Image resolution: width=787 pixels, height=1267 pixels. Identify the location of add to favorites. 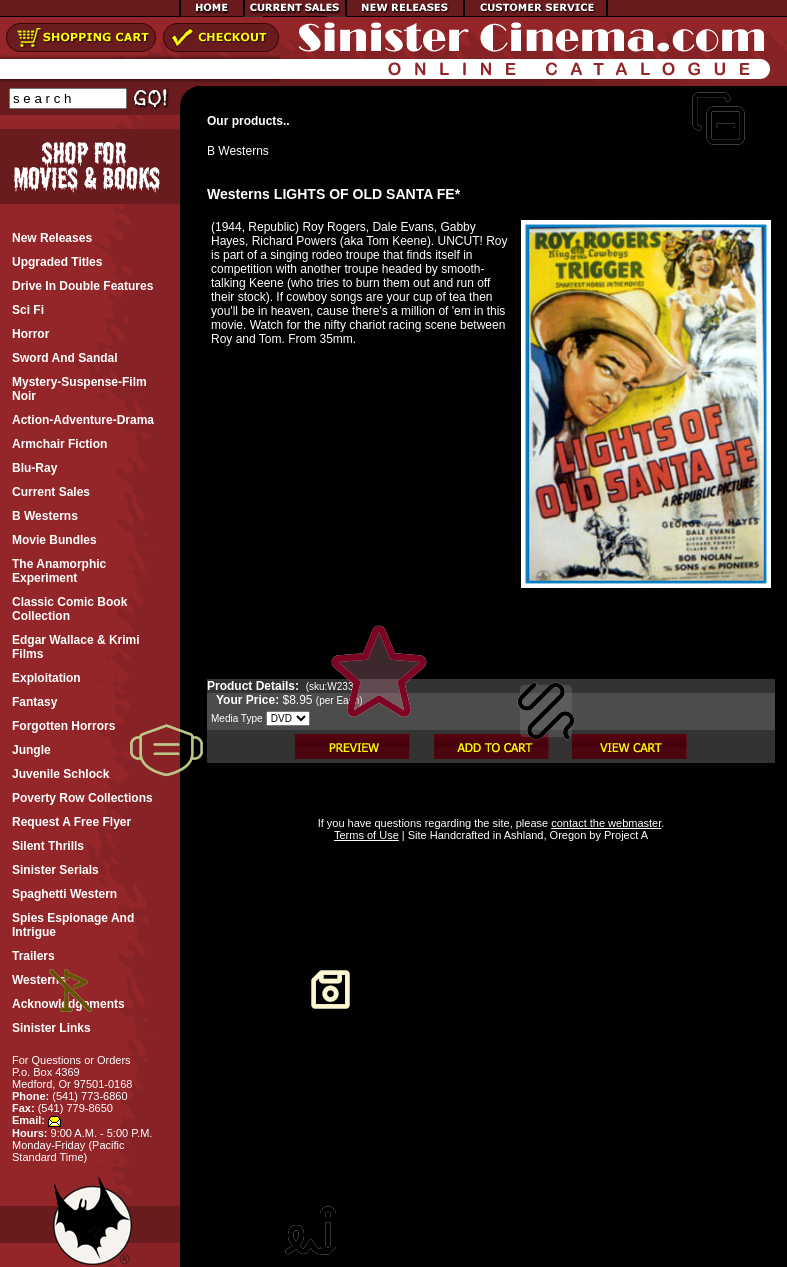
(379, 673).